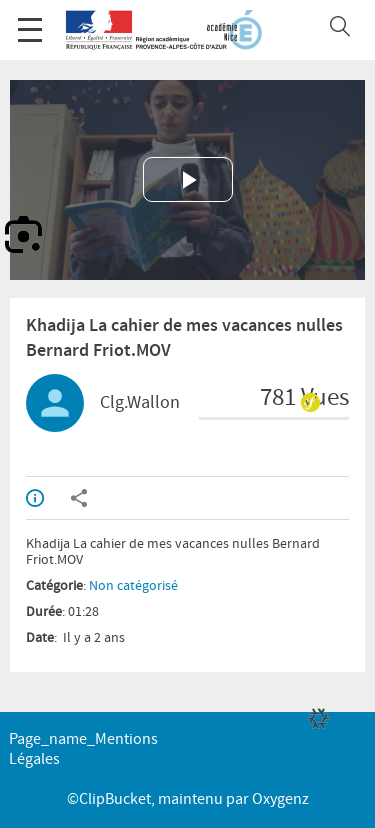 The height and width of the screenshot is (828, 375). I want to click on open google lens to search with your camera, so click(23, 234).